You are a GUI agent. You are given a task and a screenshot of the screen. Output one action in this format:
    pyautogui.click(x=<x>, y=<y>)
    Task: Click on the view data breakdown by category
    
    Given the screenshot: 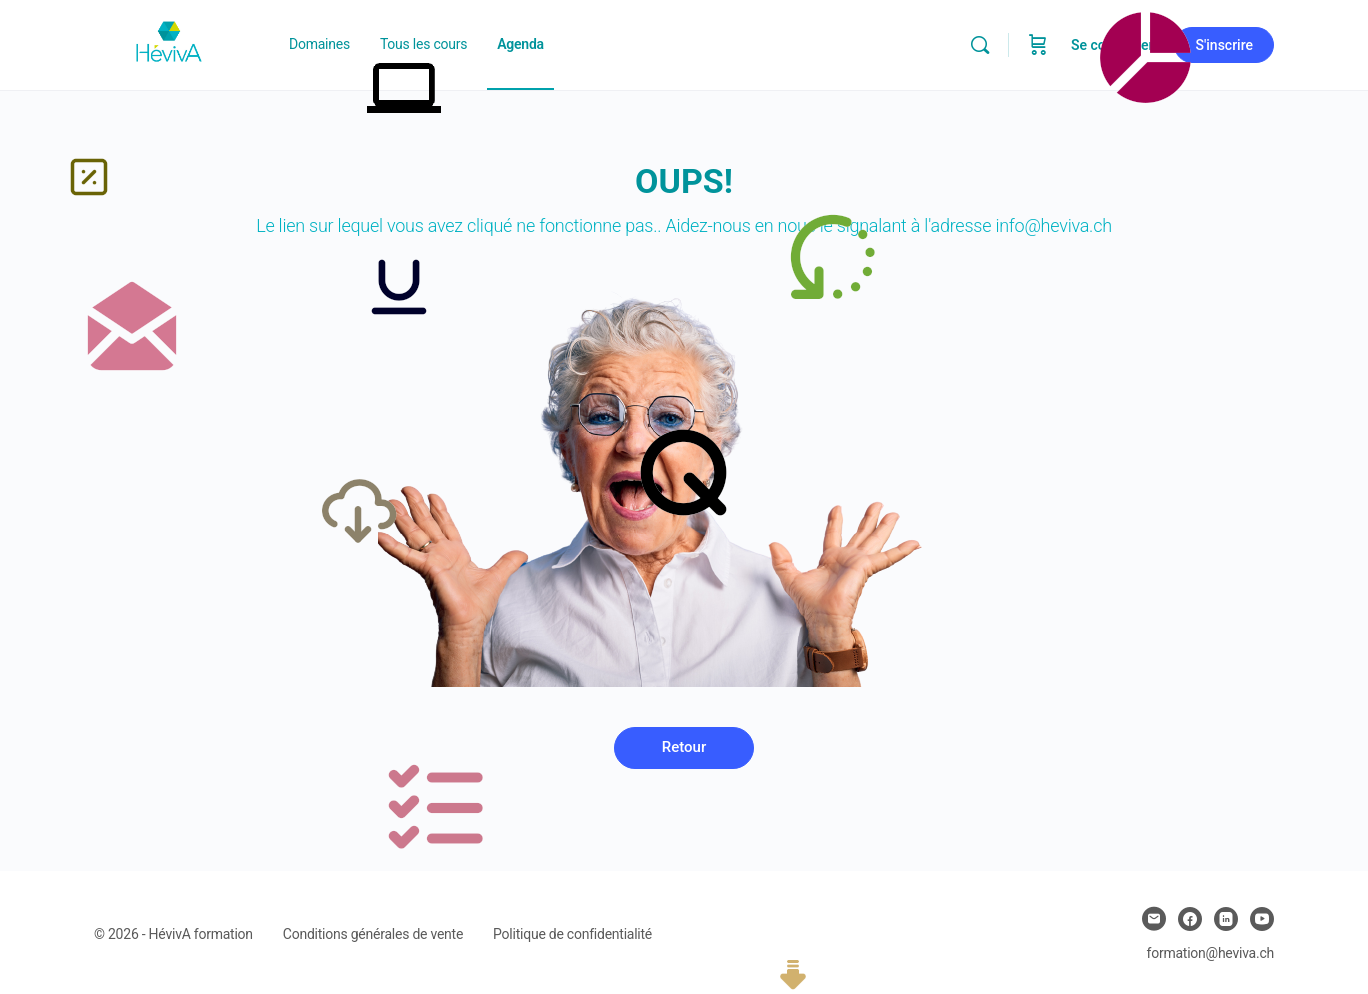 What is the action you would take?
    pyautogui.click(x=1145, y=57)
    